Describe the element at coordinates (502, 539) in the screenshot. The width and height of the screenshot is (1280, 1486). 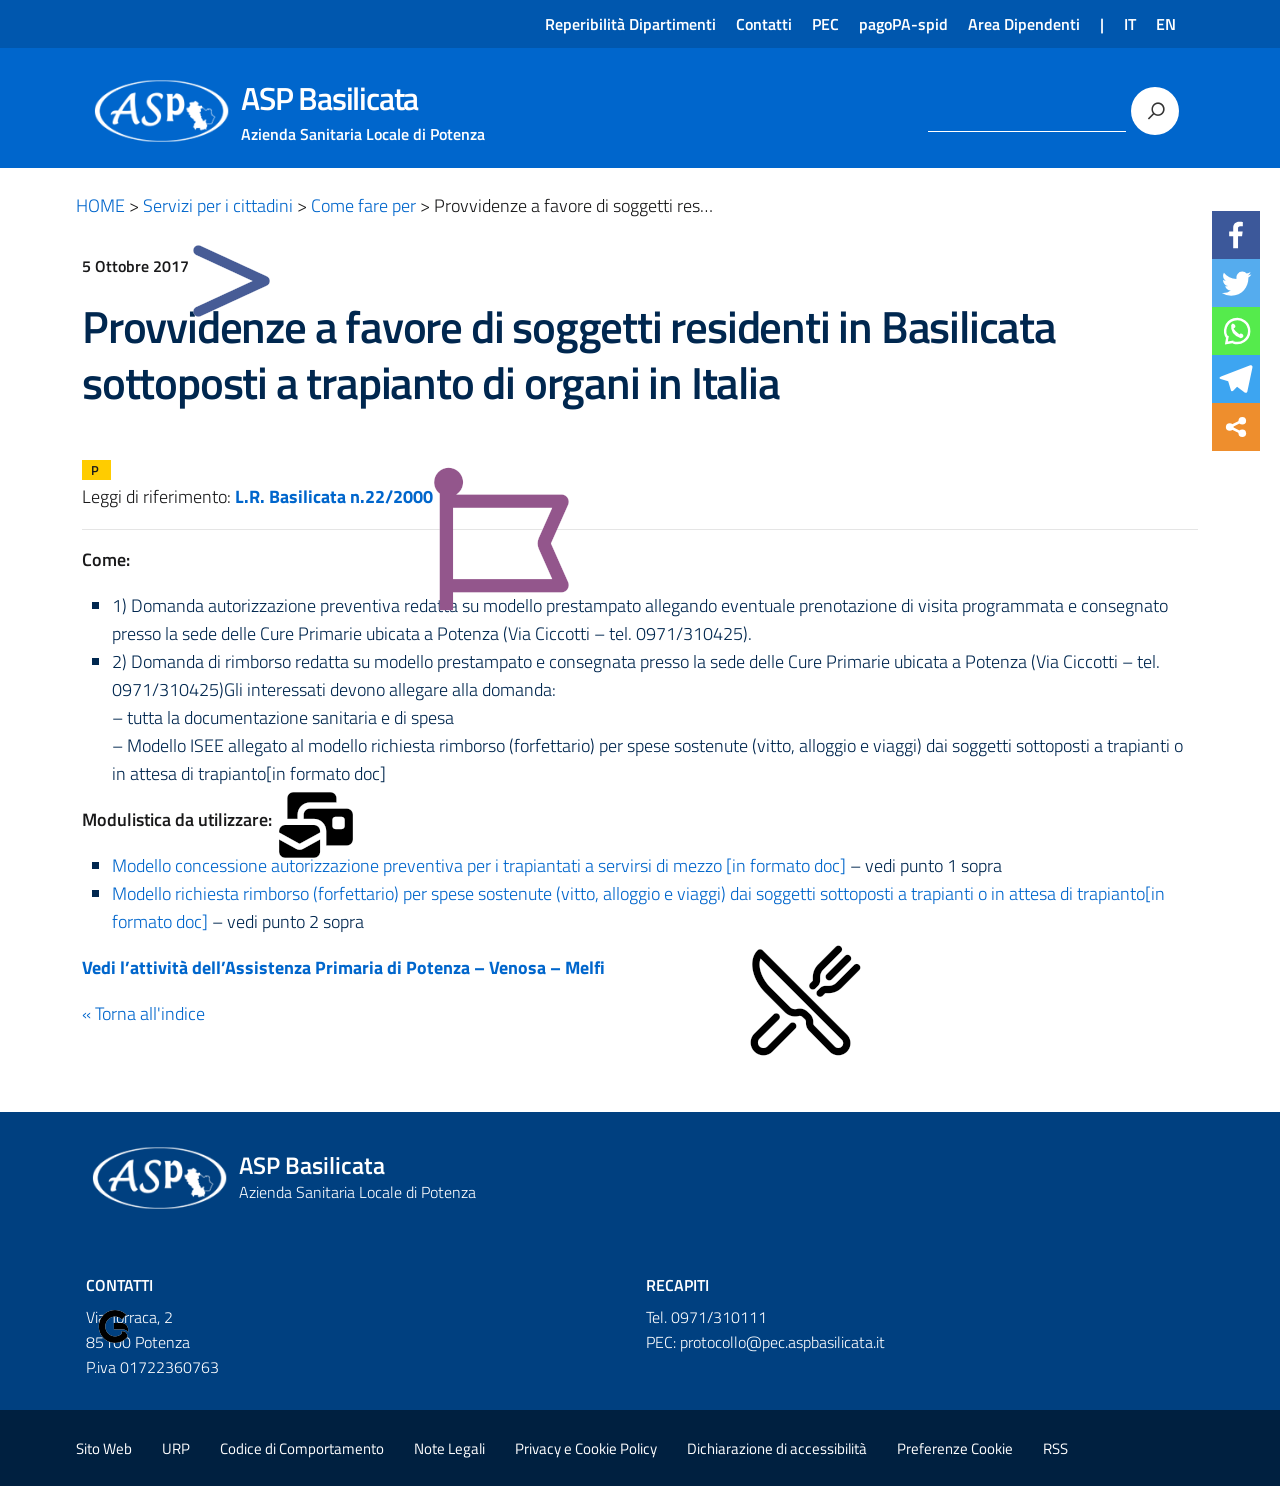
I see `font awesome brand logo` at that location.